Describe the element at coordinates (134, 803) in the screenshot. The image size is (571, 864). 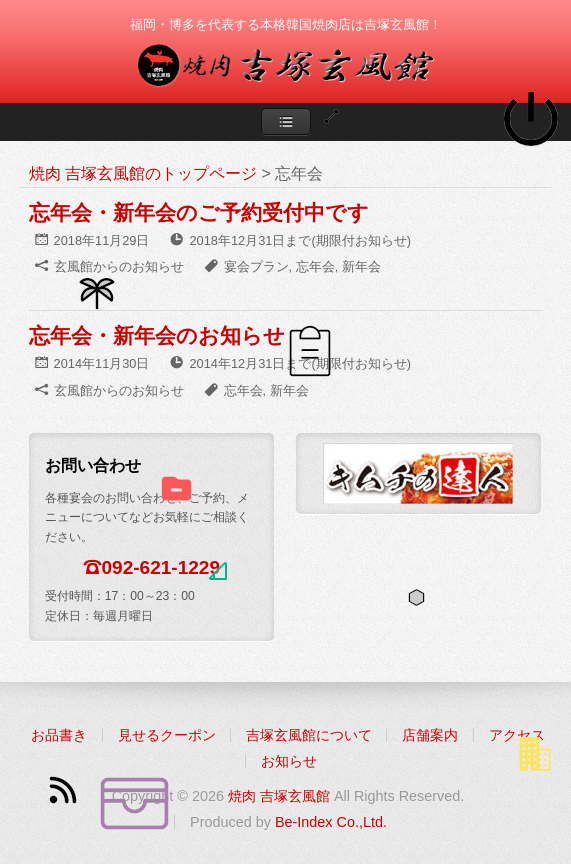
I see `access your wallet or payment cards` at that location.